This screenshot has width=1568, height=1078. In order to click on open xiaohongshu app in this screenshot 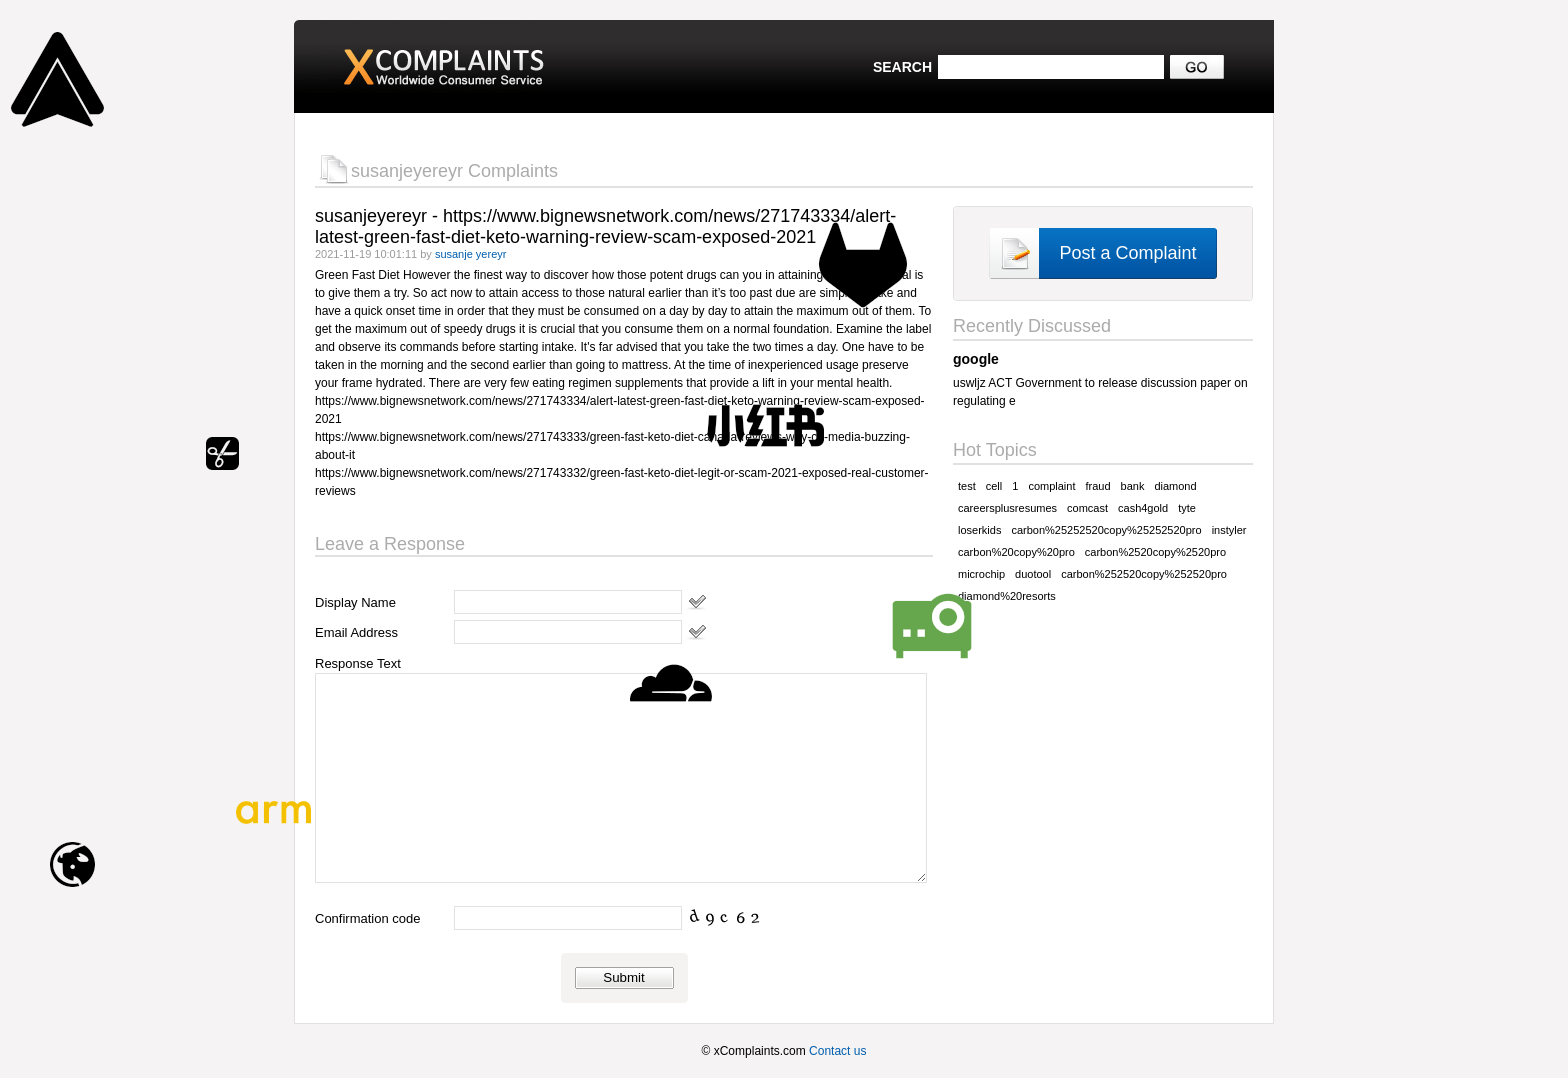, I will do `click(765, 425)`.